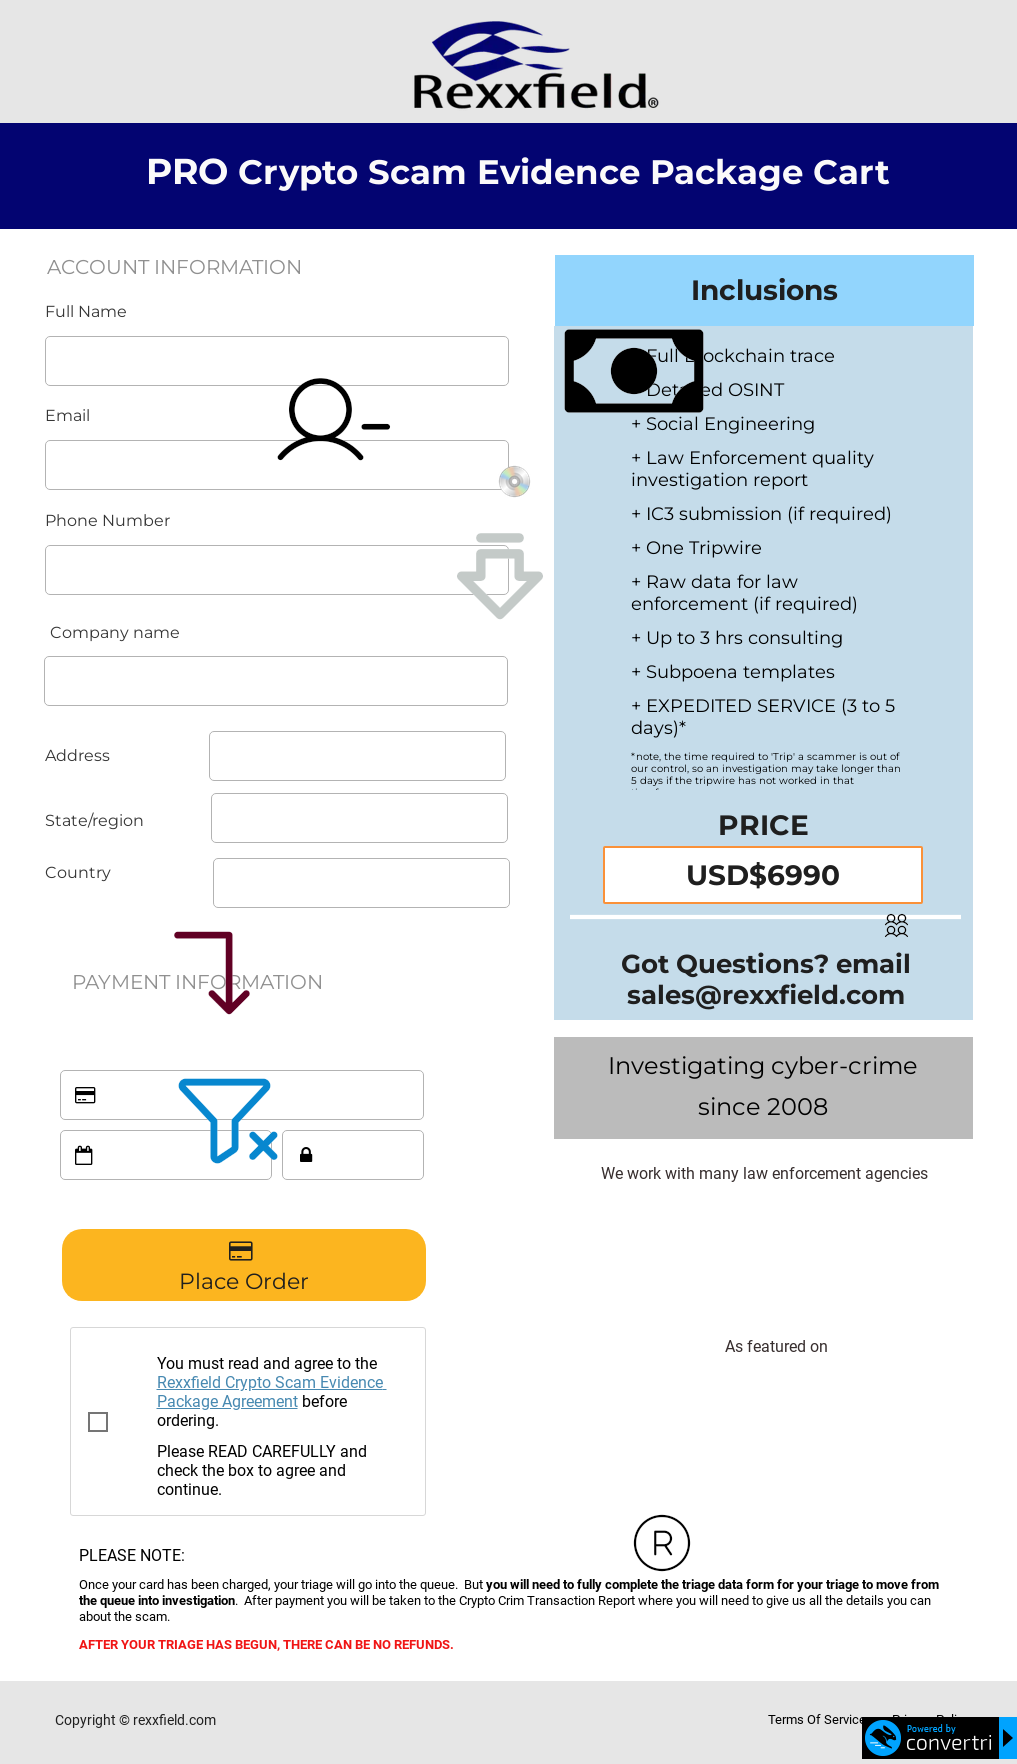 The height and width of the screenshot is (1764, 1017). What do you see at coordinates (212, 973) in the screenshot?
I see `turn right then down navigation direction` at bounding box center [212, 973].